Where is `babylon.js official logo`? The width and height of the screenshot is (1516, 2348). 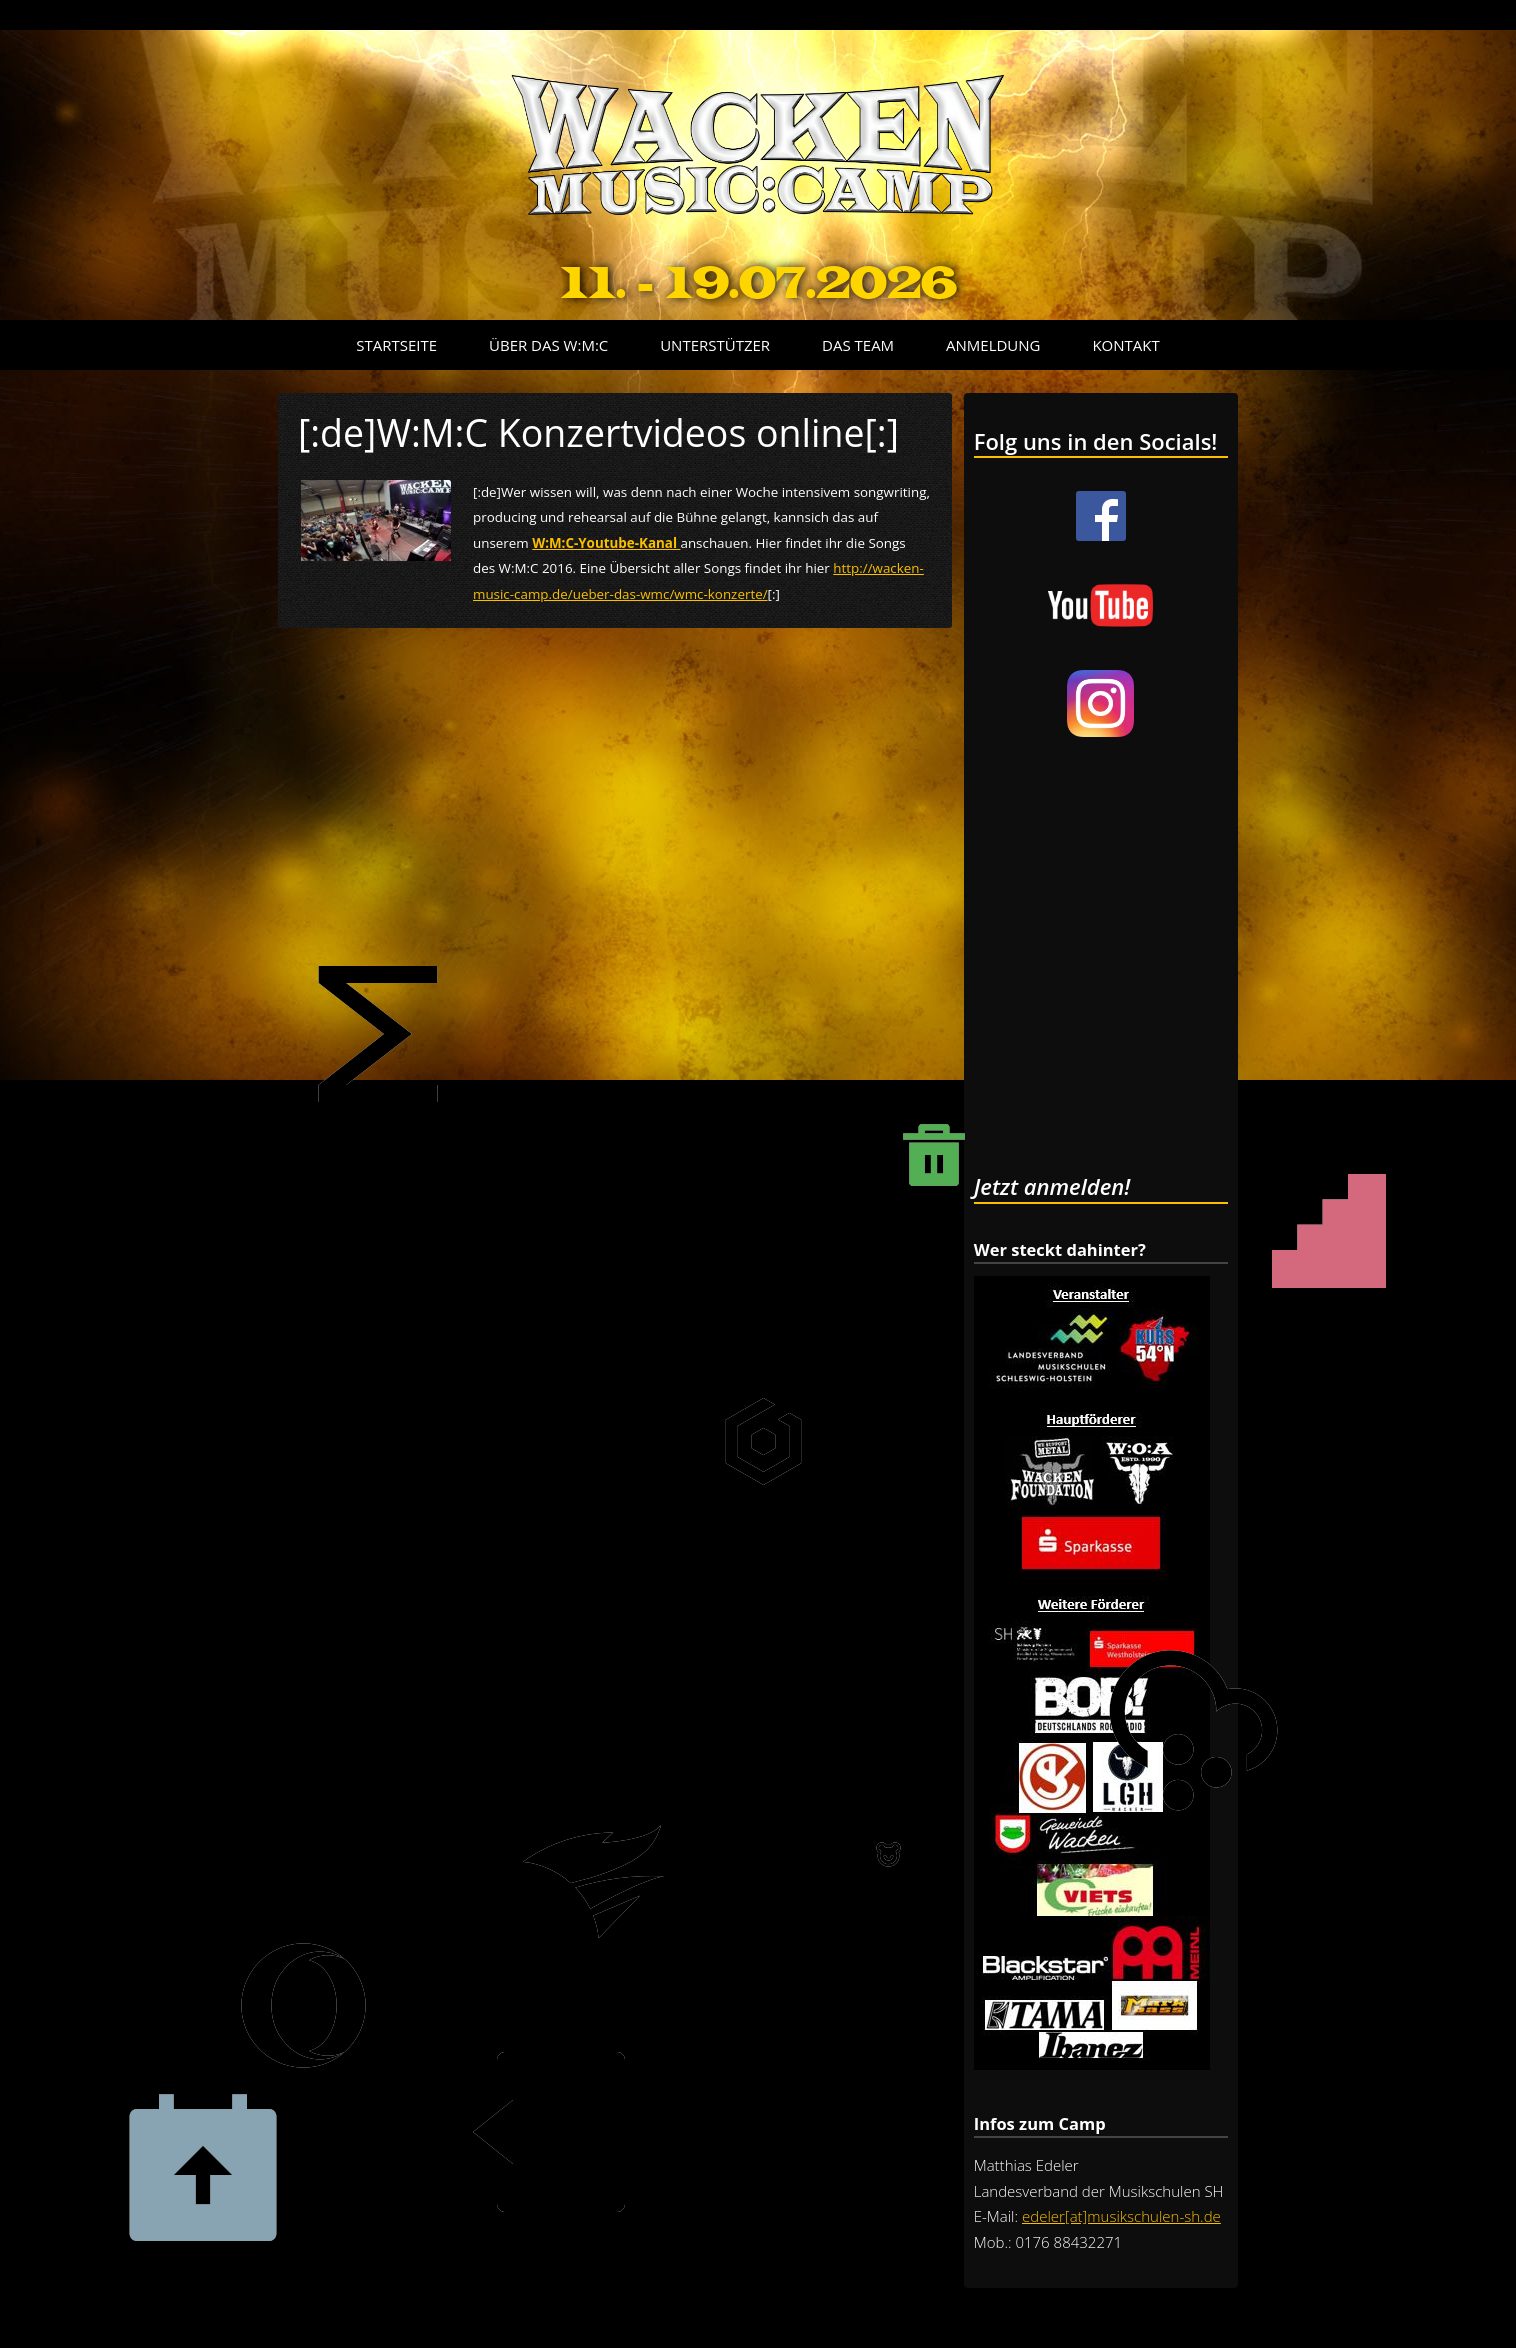
babylon.js official logo is located at coordinates (763, 1441).